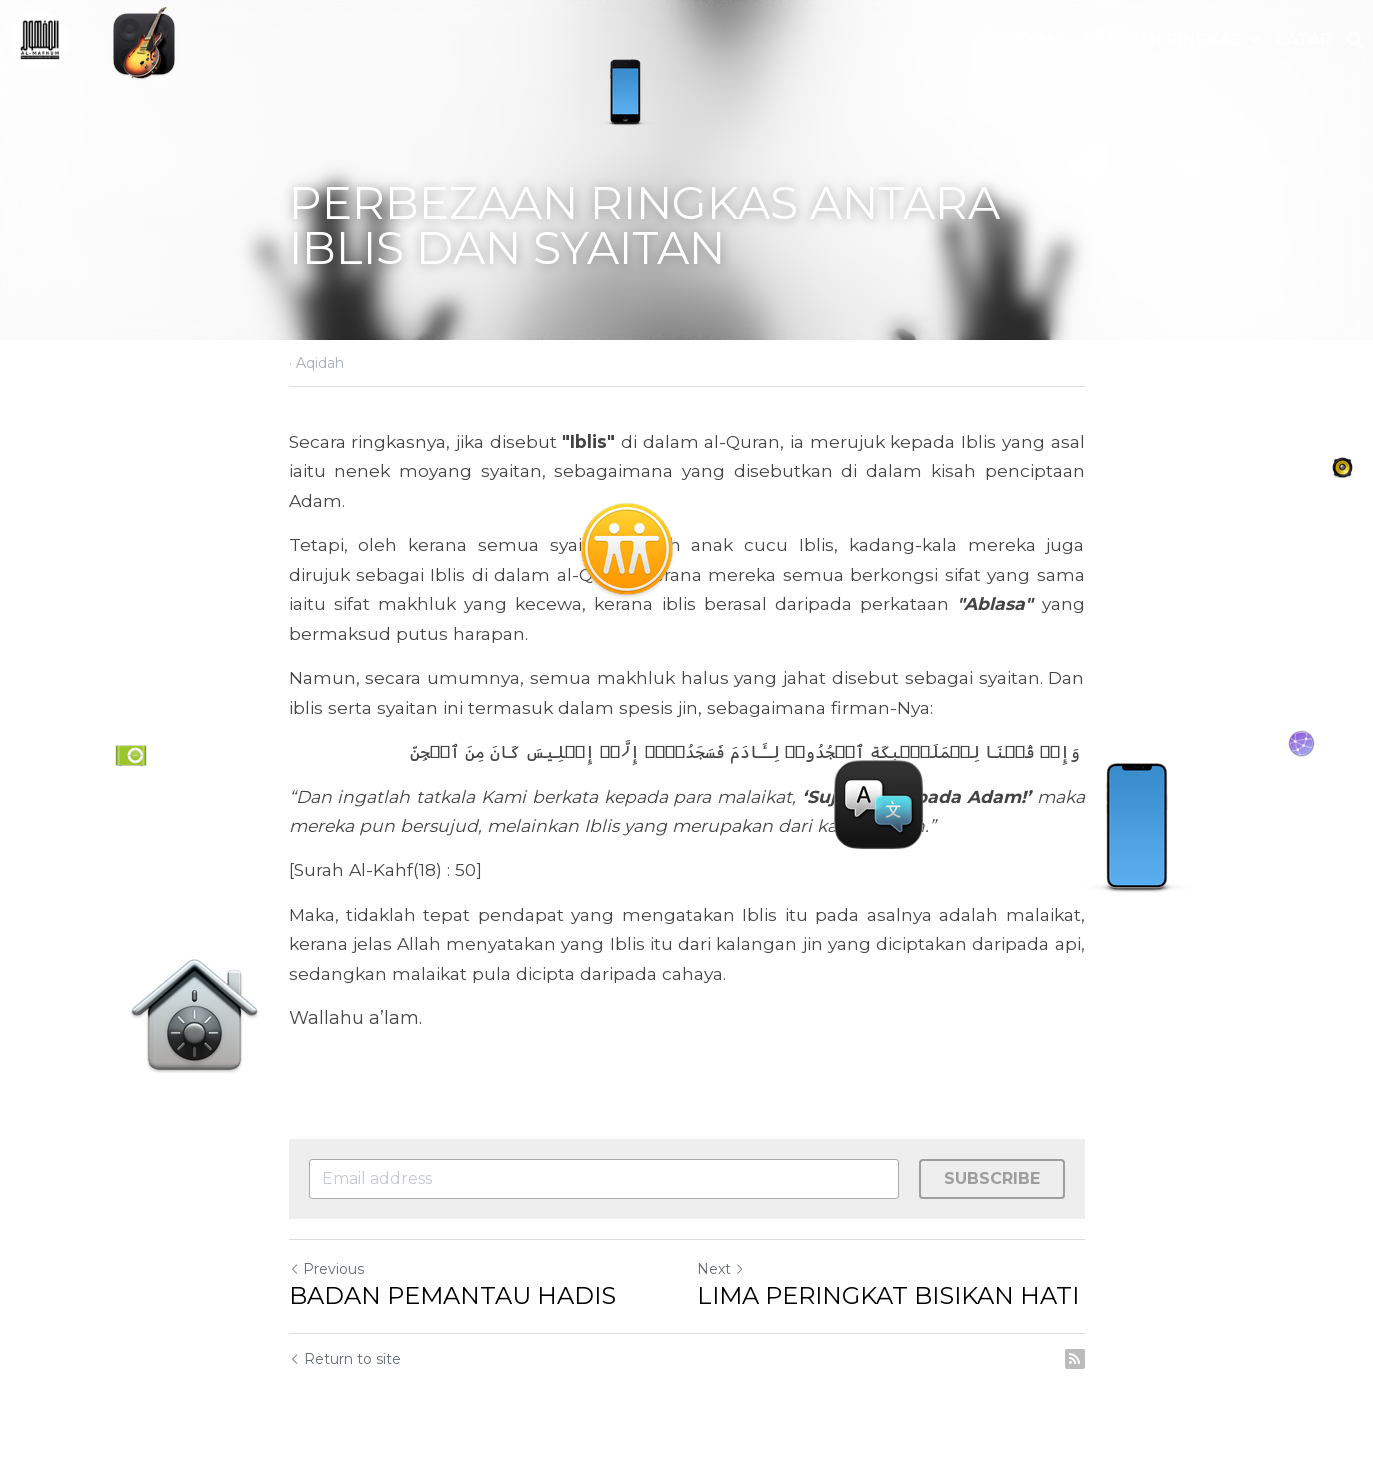  What do you see at coordinates (627, 549) in the screenshot?
I see `open find my friends` at bounding box center [627, 549].